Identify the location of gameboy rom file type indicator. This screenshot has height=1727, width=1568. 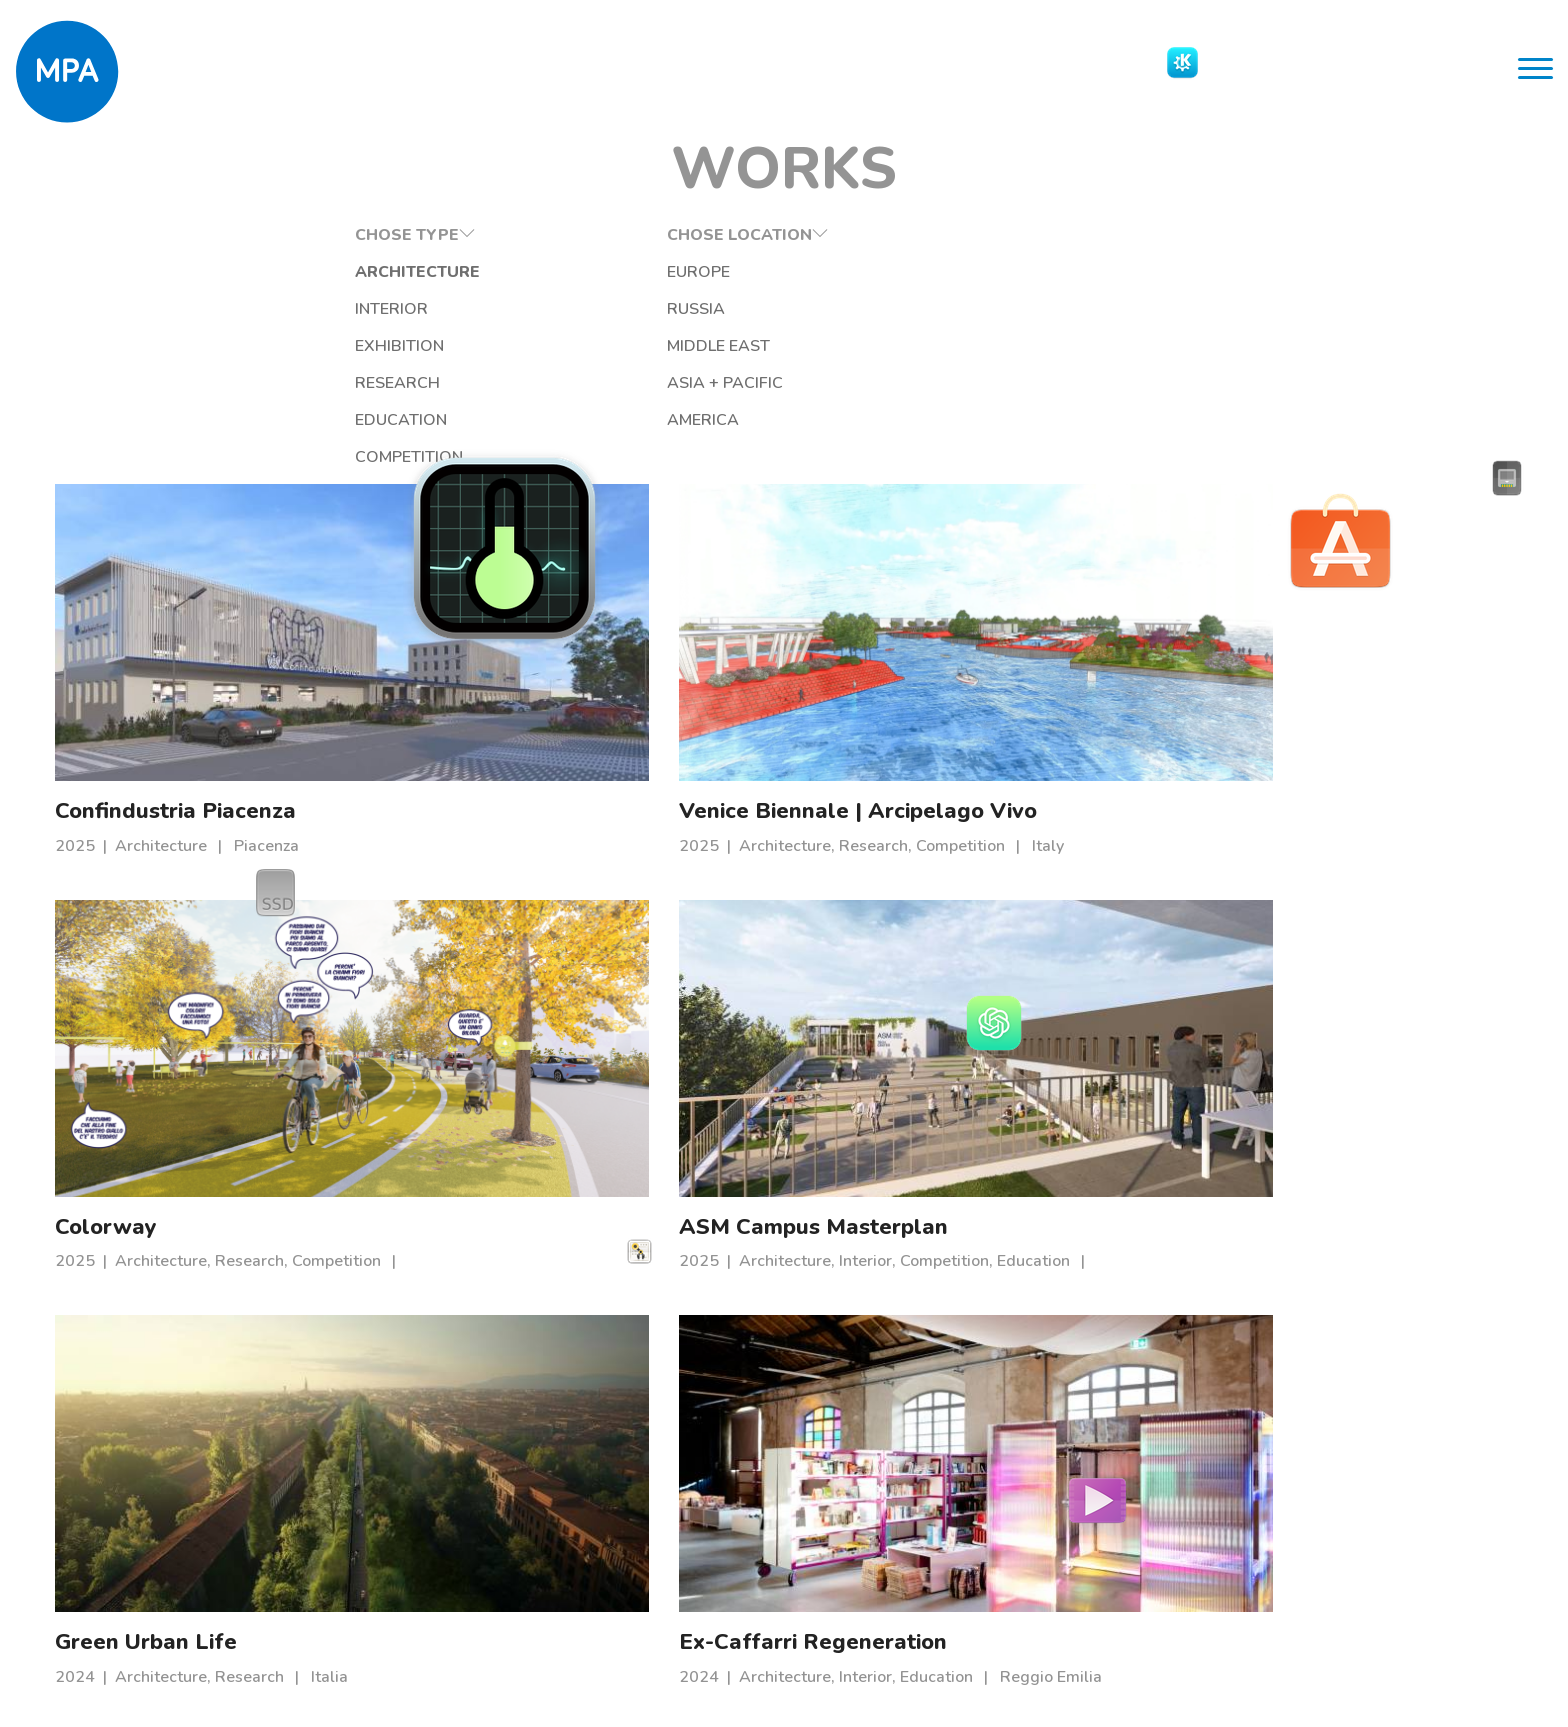
(1507, 478).